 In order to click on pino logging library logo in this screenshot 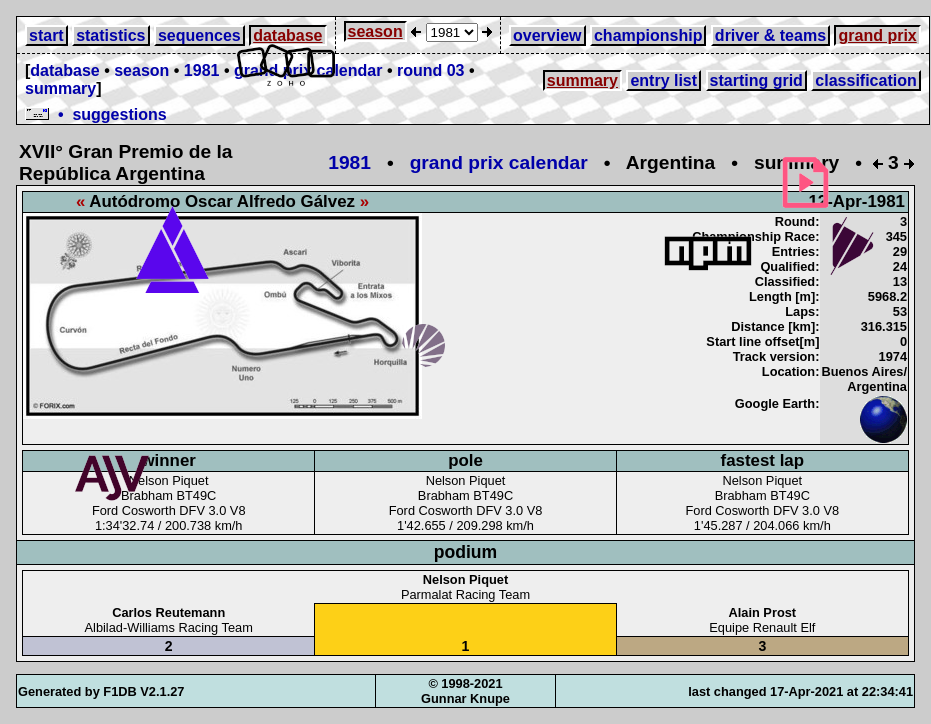, I will do `click(172, 249)`.